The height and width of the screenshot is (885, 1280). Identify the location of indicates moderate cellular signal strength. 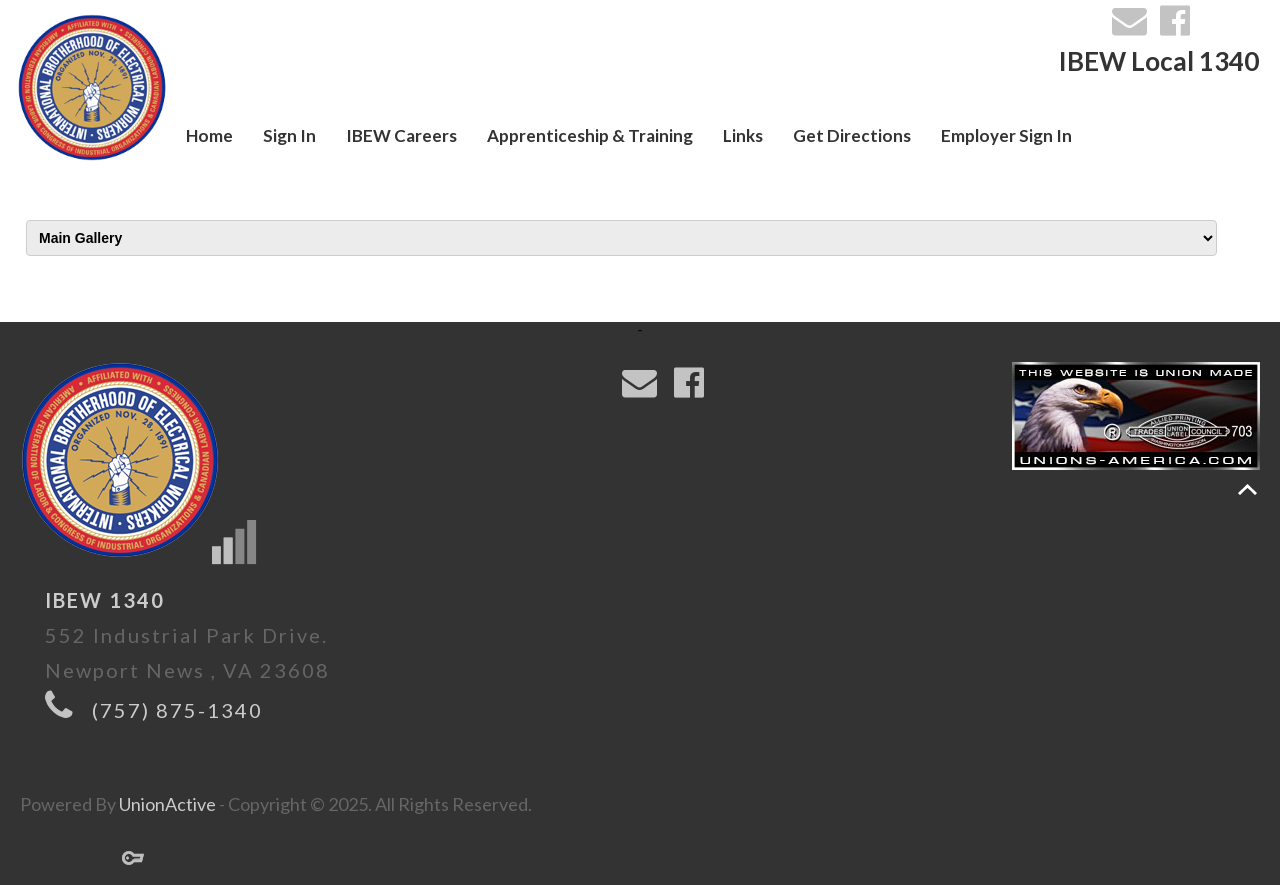
(235, 543).